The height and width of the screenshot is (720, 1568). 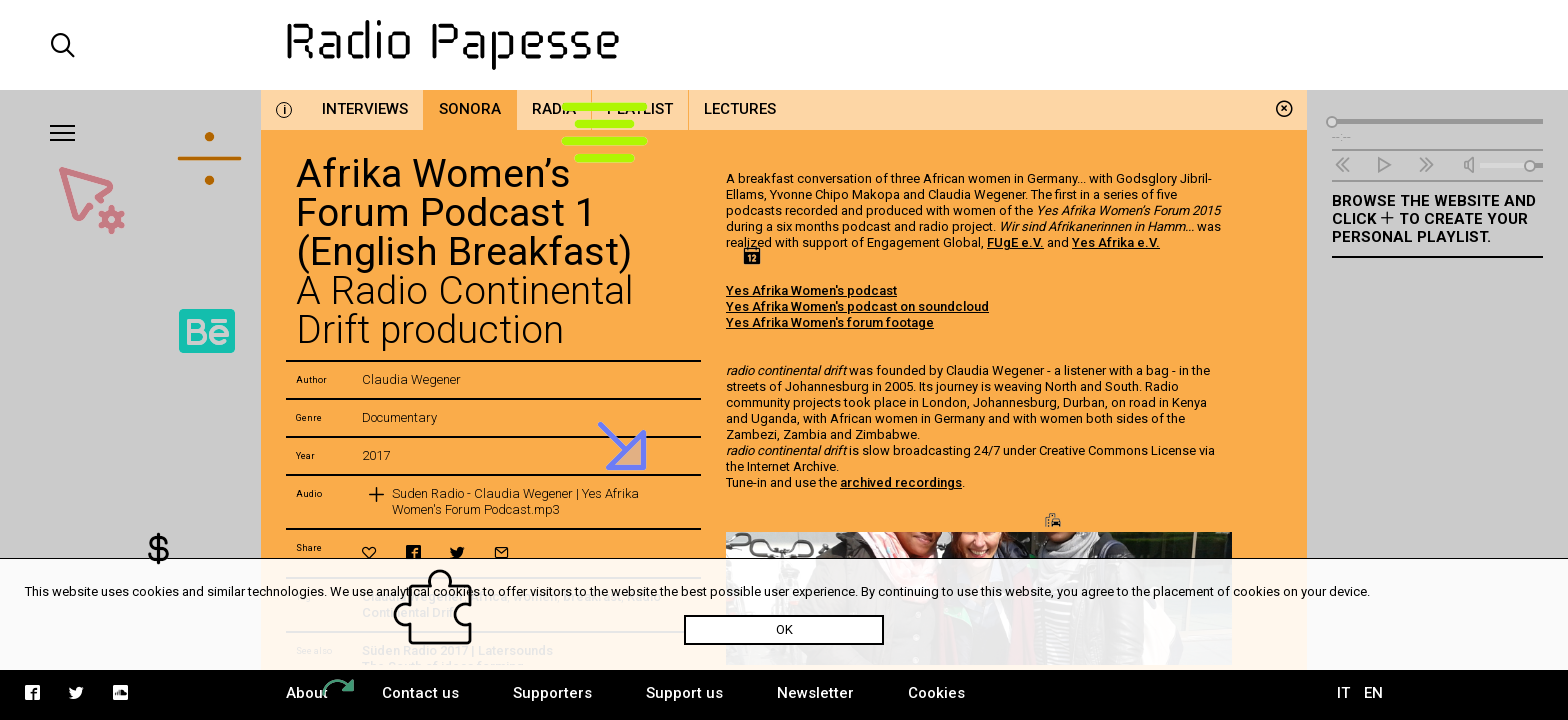 I want to click on view pricing or payment options, so click(x=158, y=548).